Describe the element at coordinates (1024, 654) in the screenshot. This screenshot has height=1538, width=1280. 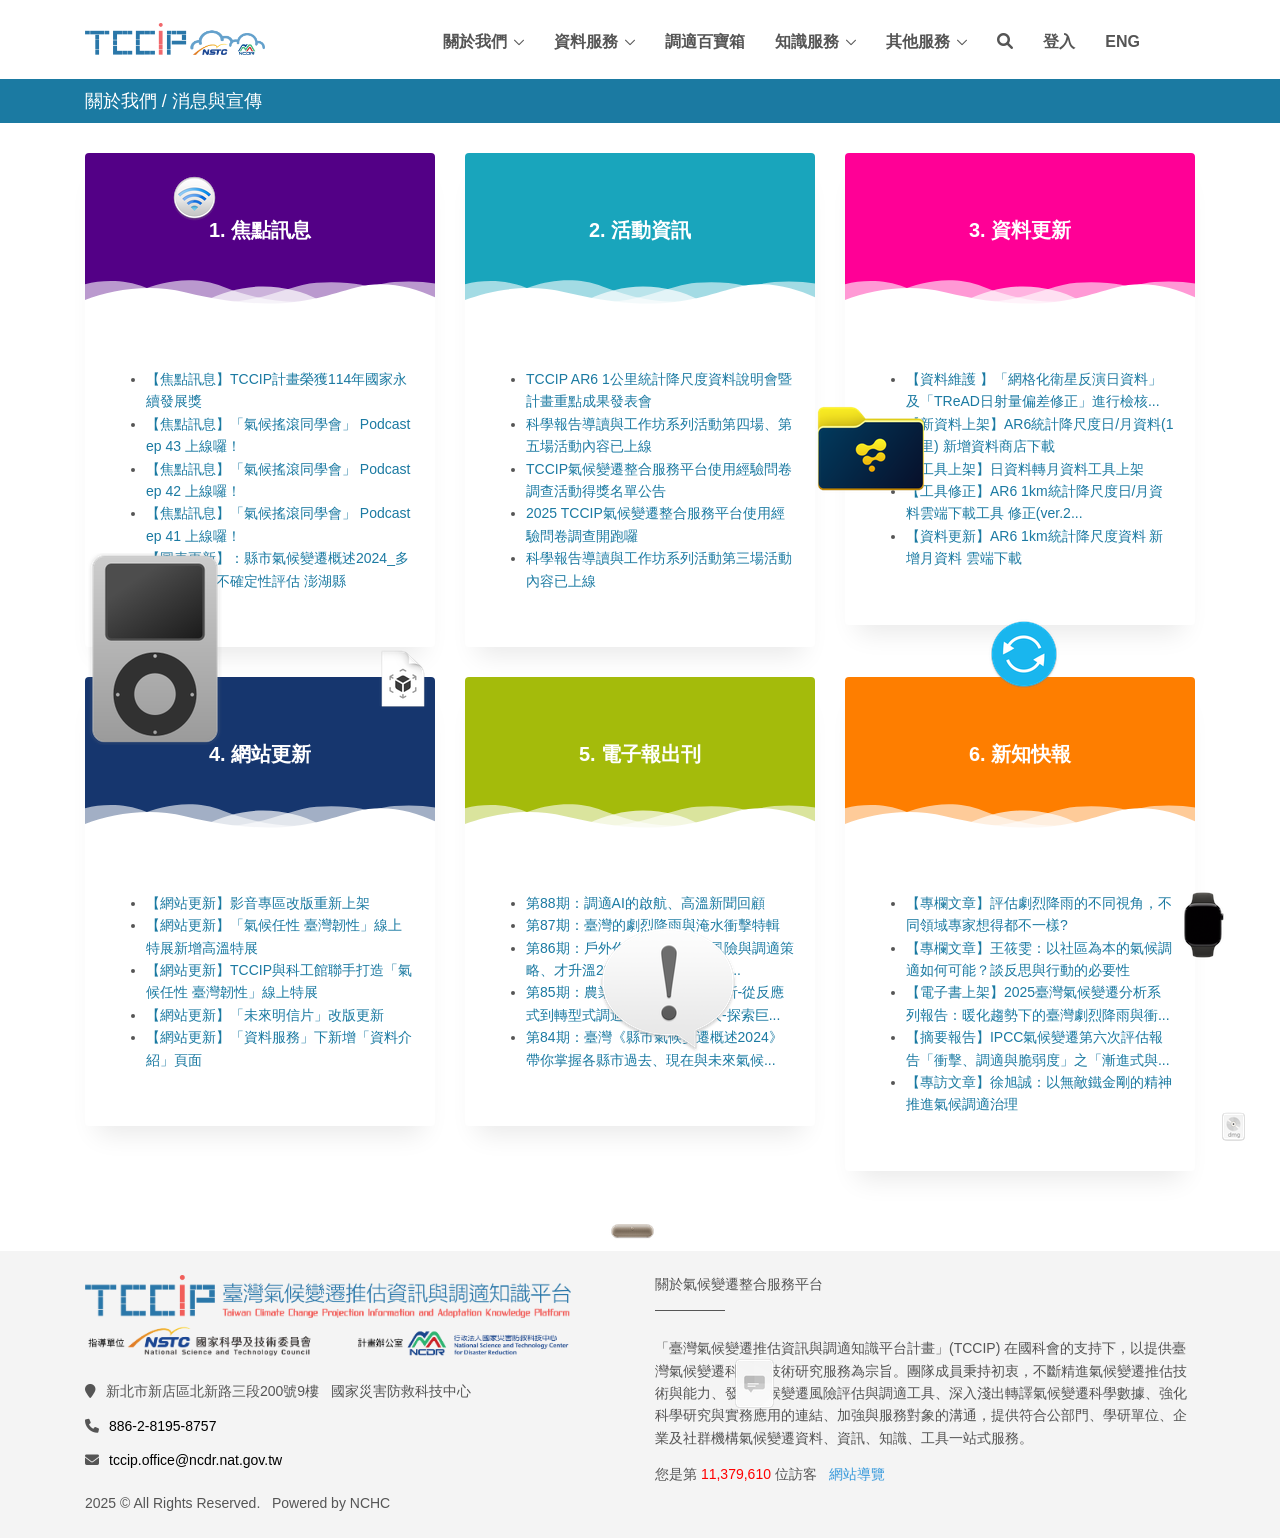
I see `indicates file is syncing with shared folder` at that location.